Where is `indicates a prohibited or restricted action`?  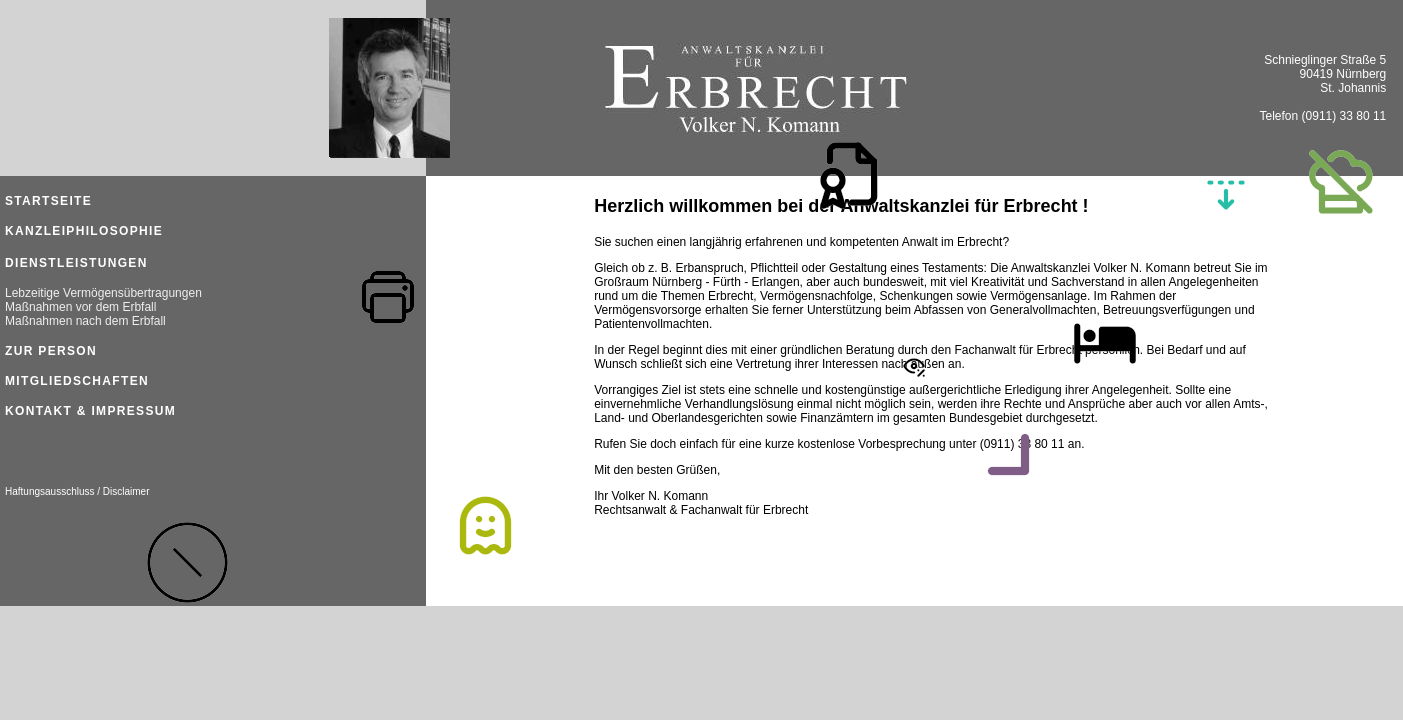
indicates a prohibited or restricted action is located at coordinates (187, 562).